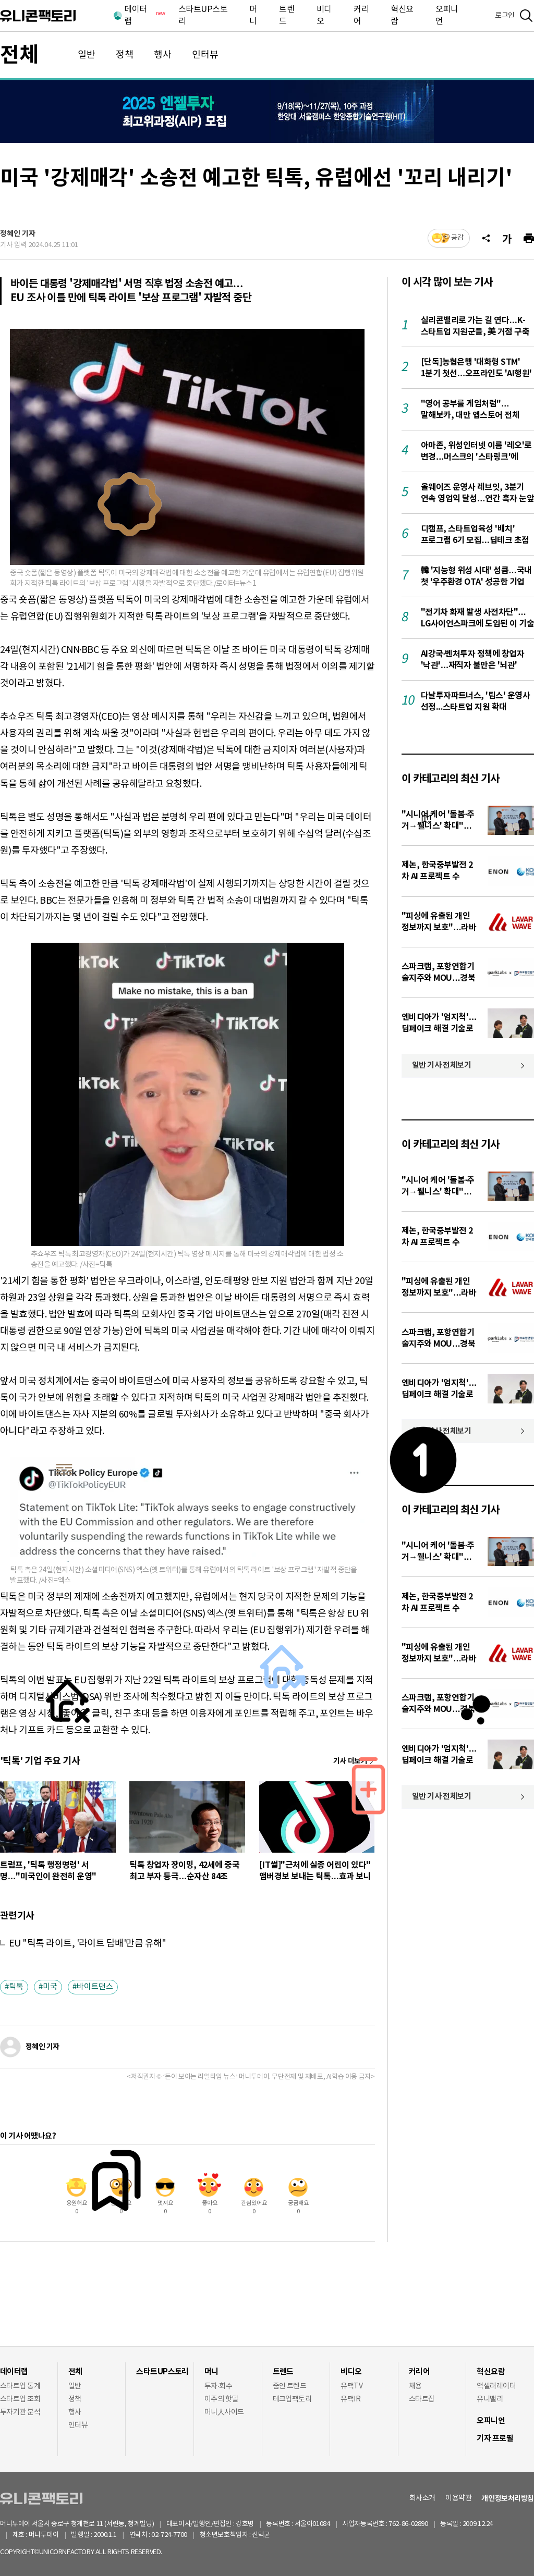  Describe the element at coordinates (129, 504) in the screenshot. I see `indicates an achievement or badge earned` at that location.